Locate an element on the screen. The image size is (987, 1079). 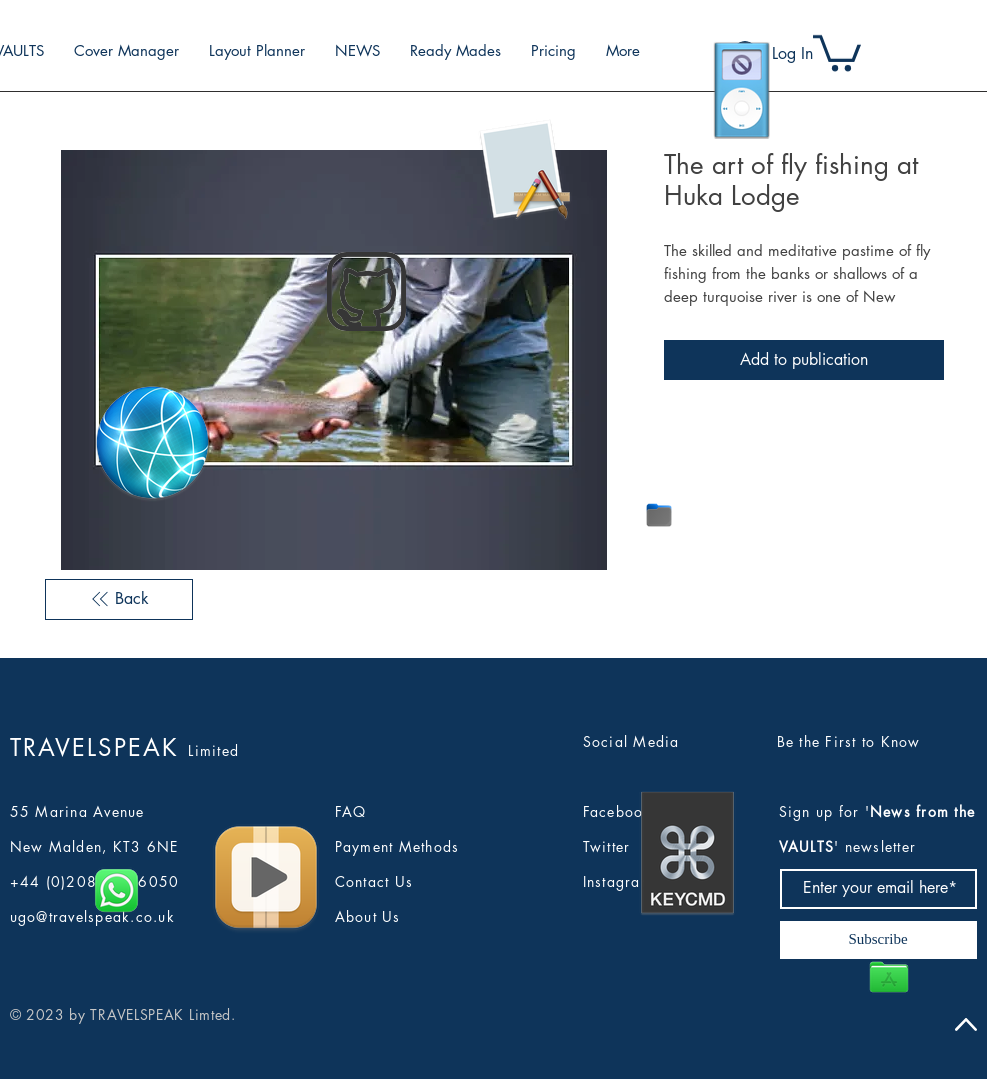
open templates folder is located at coordinates (889, 977).